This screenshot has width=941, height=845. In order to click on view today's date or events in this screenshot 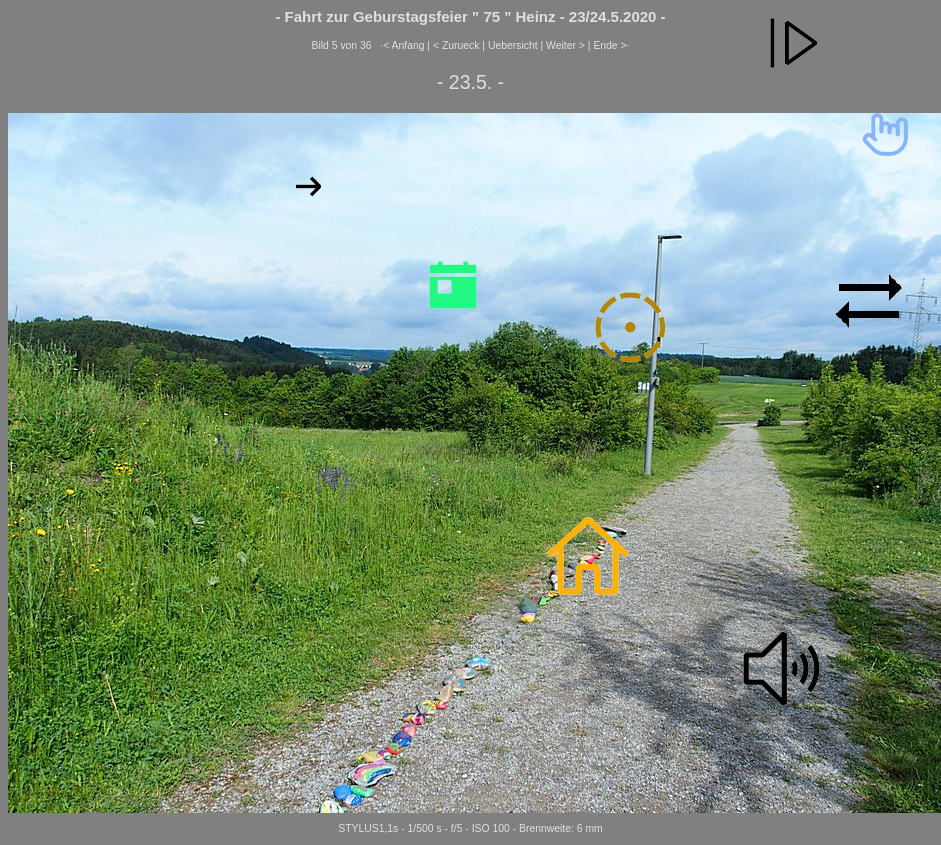, I will do `click(453, 285)`.